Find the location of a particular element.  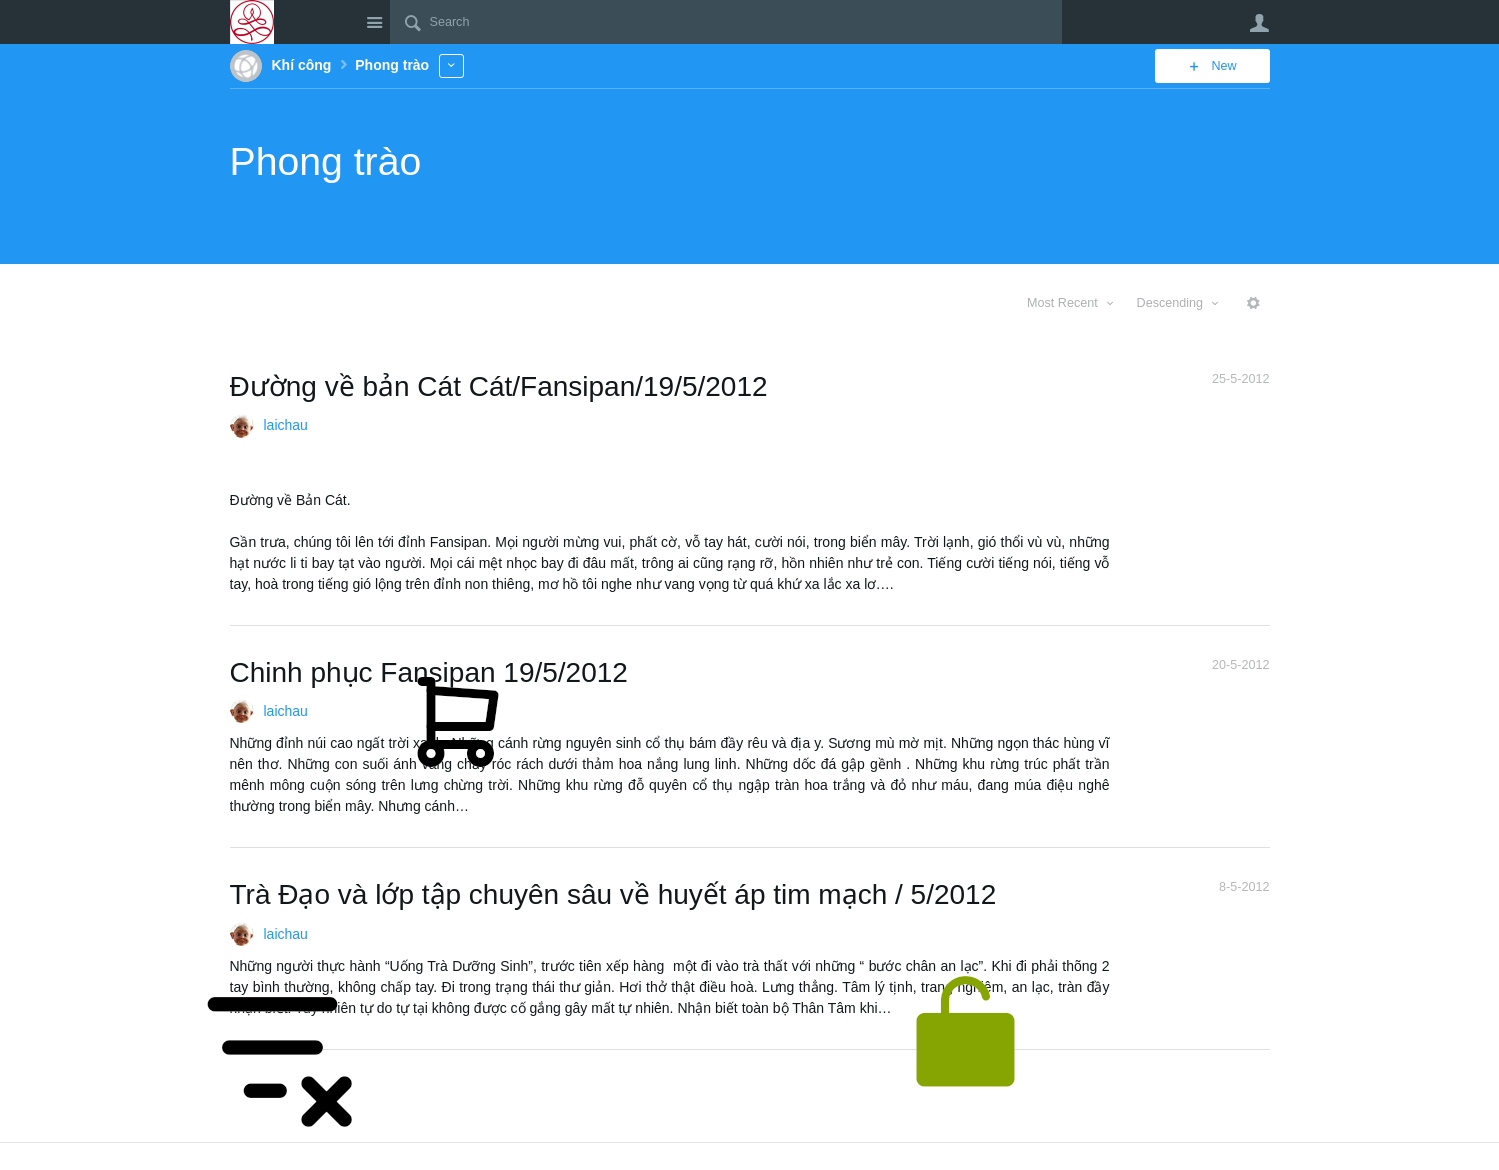

clear all active filters is located at coordinates (272, 1047).